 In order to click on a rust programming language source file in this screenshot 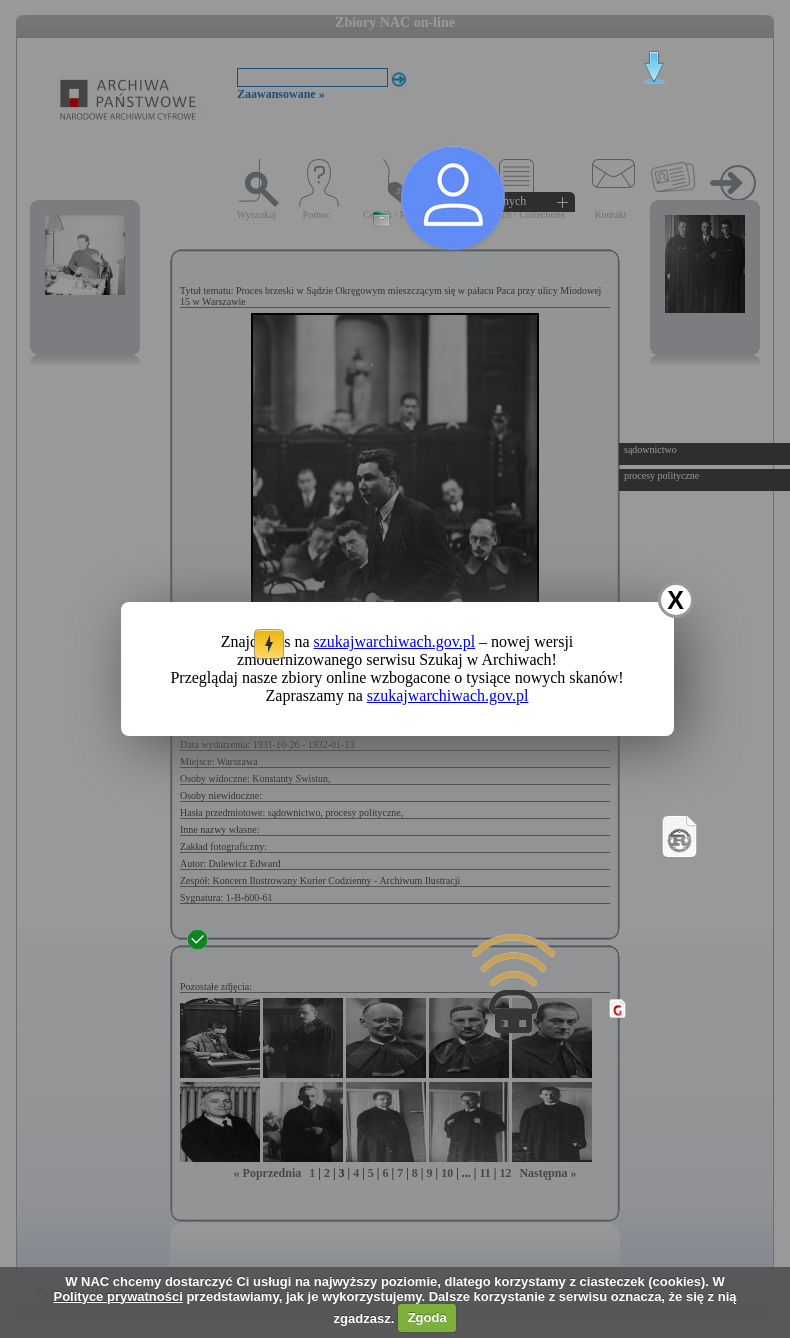, I will do `click(679, 836)`.